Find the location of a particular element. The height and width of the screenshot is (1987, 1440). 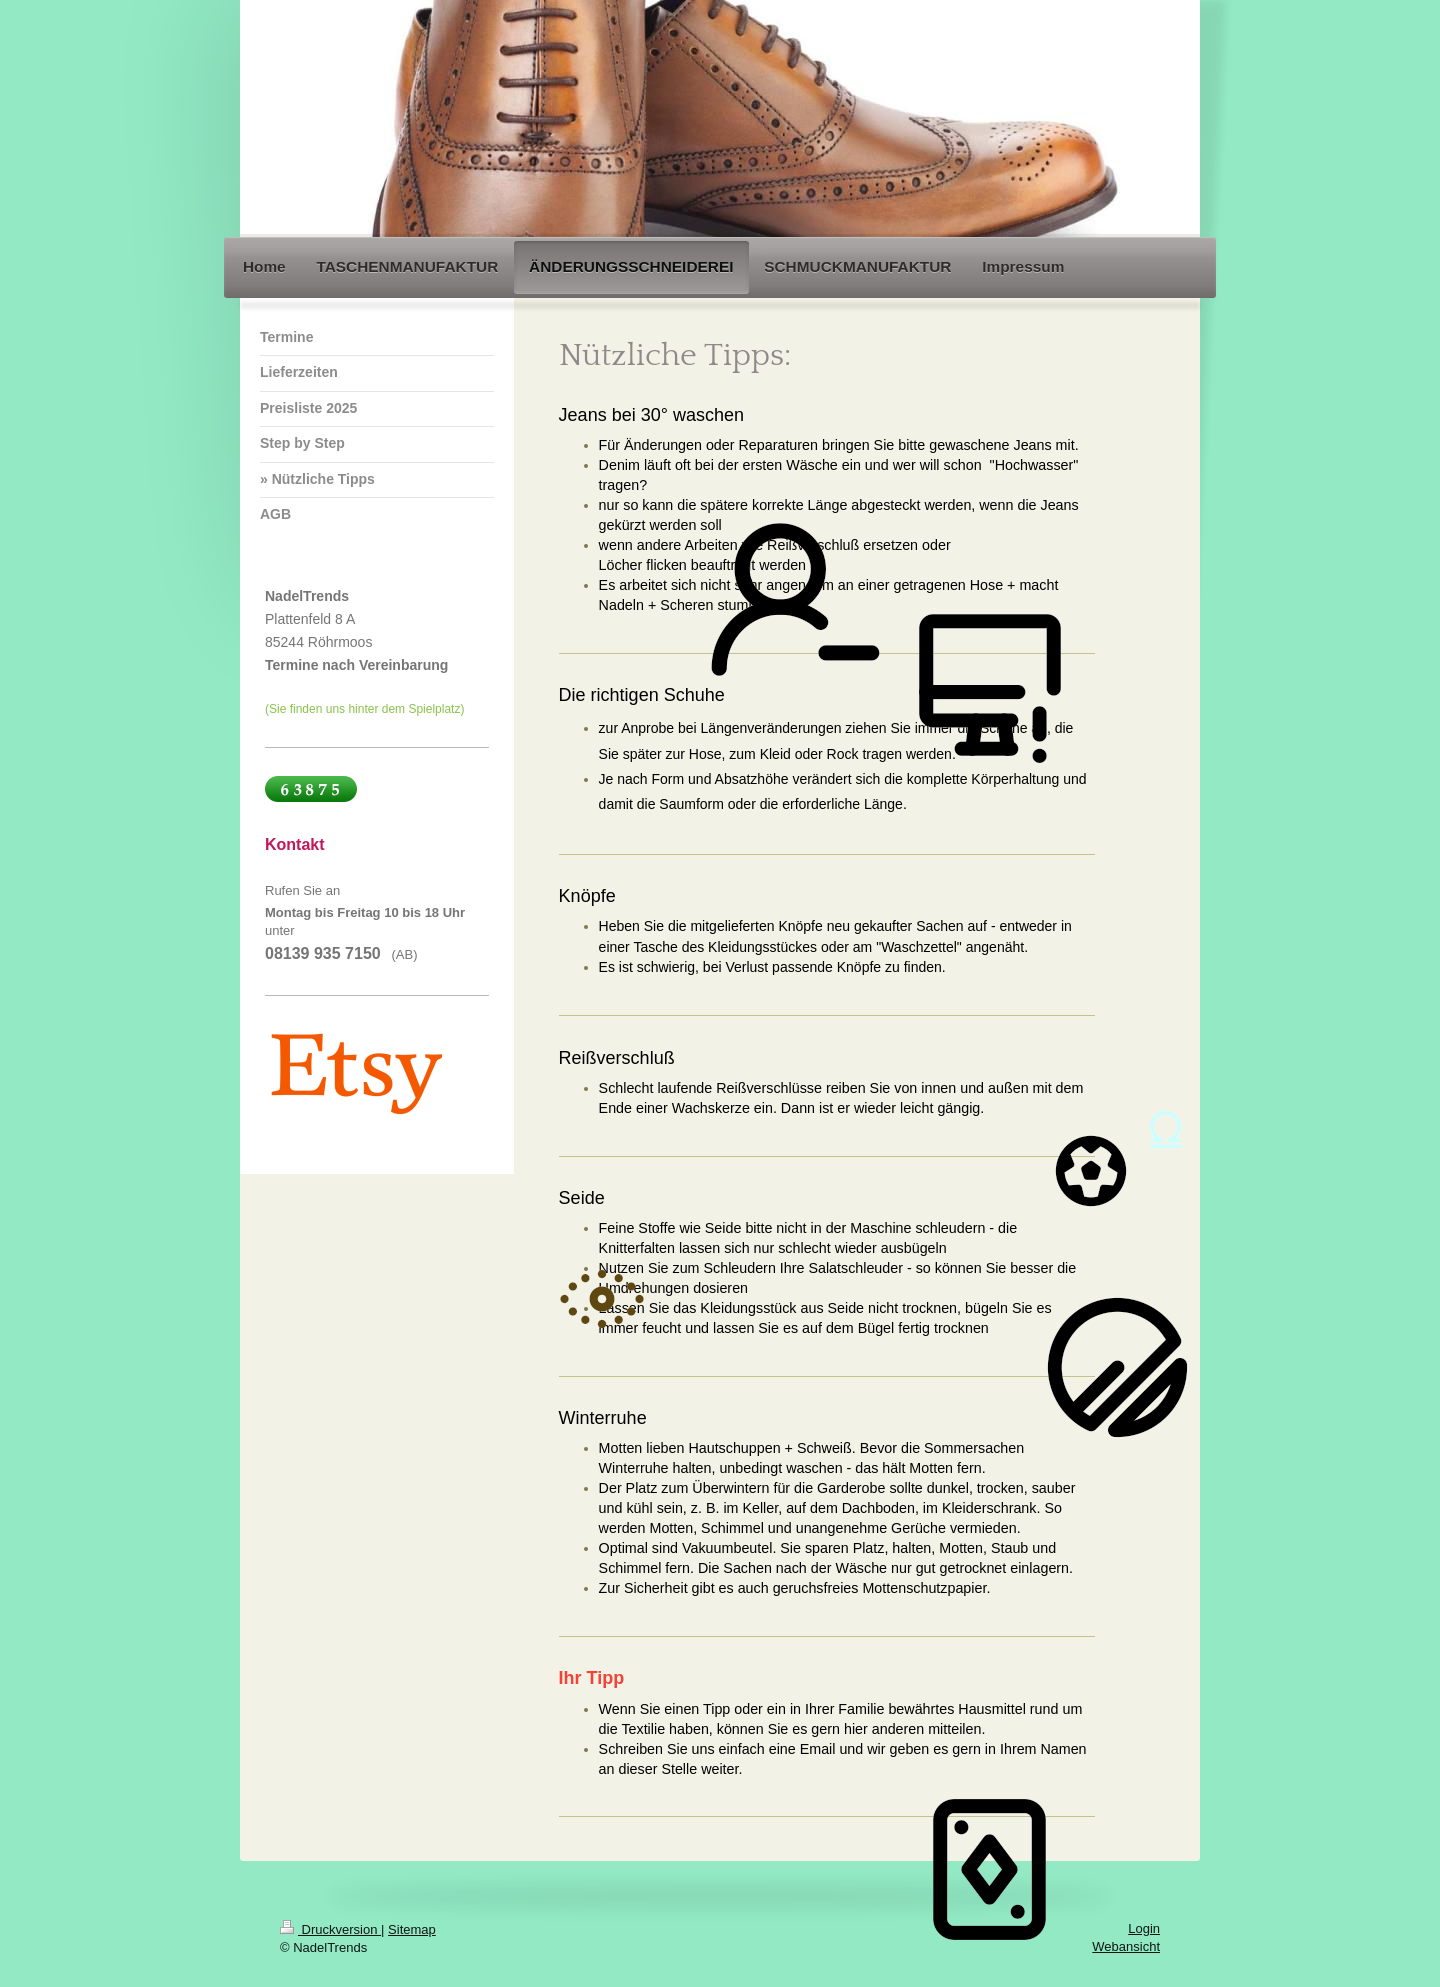

indicates a problem or error with your desktop computer is located at coordinates (990, 685).